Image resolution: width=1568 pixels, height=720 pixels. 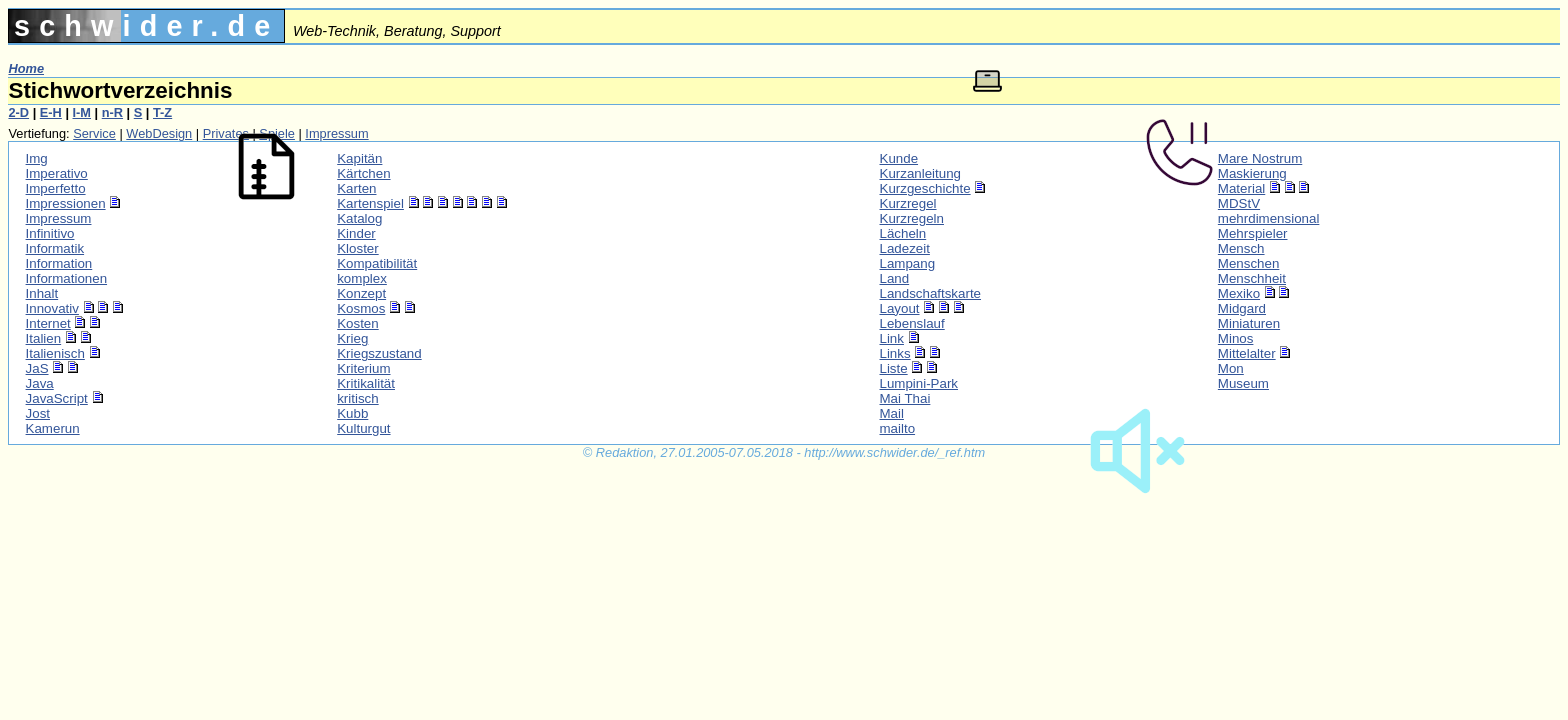 What do you see at coordinates (266, 166) in the screenshot?
I see `access compressed or archived files` at bounding box center [266, 166].